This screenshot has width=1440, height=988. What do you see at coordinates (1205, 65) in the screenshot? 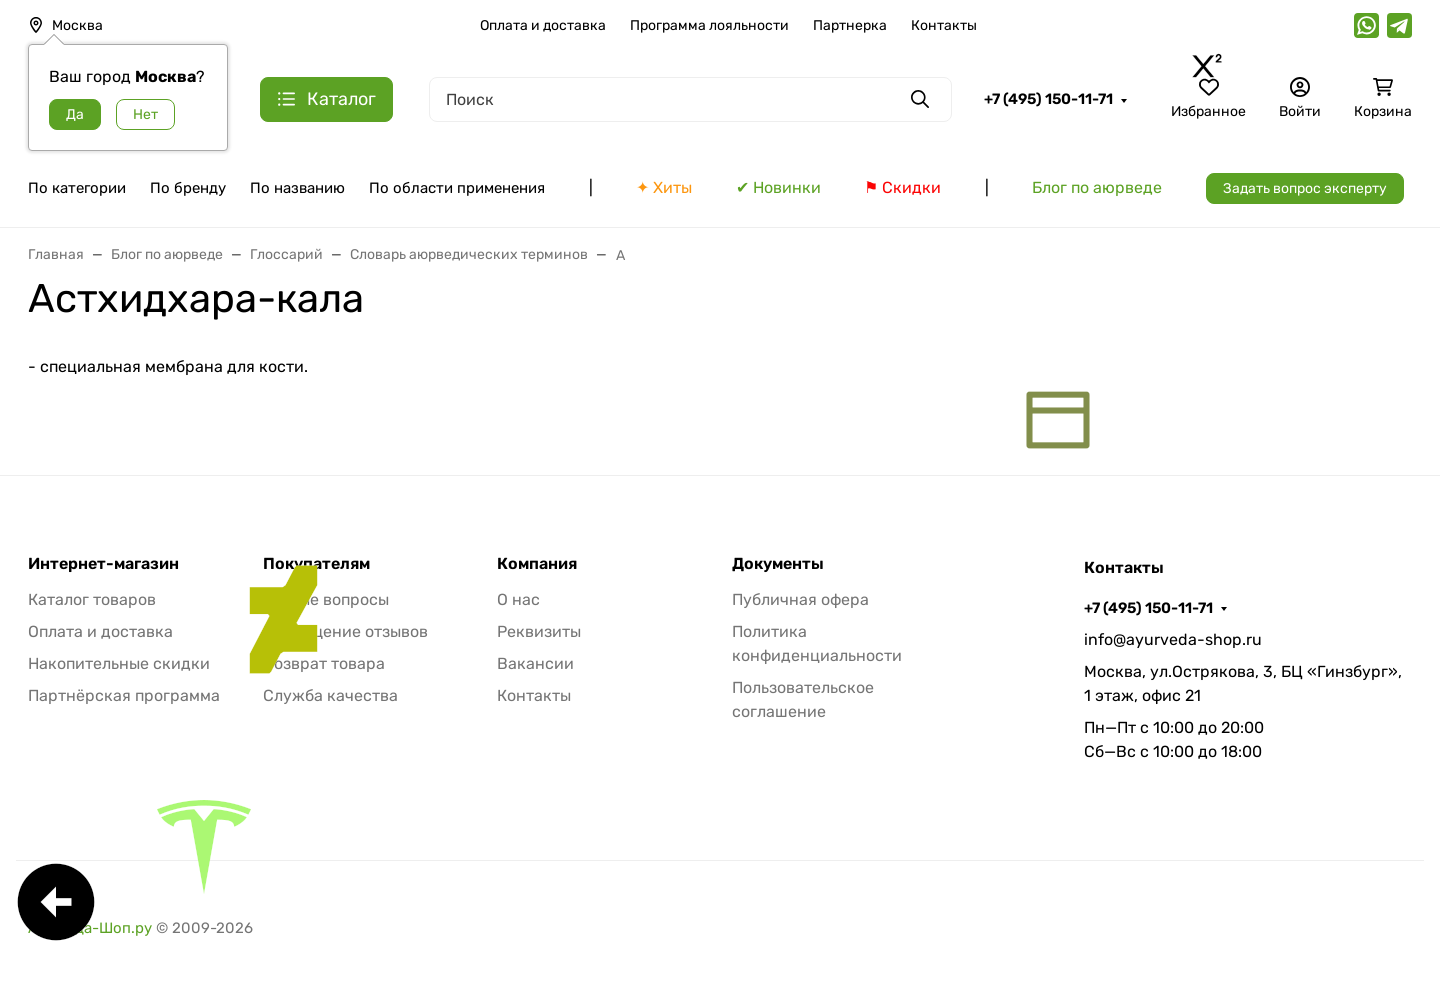
I see `format selected text as superscript` at bounding box center [1205, 65].